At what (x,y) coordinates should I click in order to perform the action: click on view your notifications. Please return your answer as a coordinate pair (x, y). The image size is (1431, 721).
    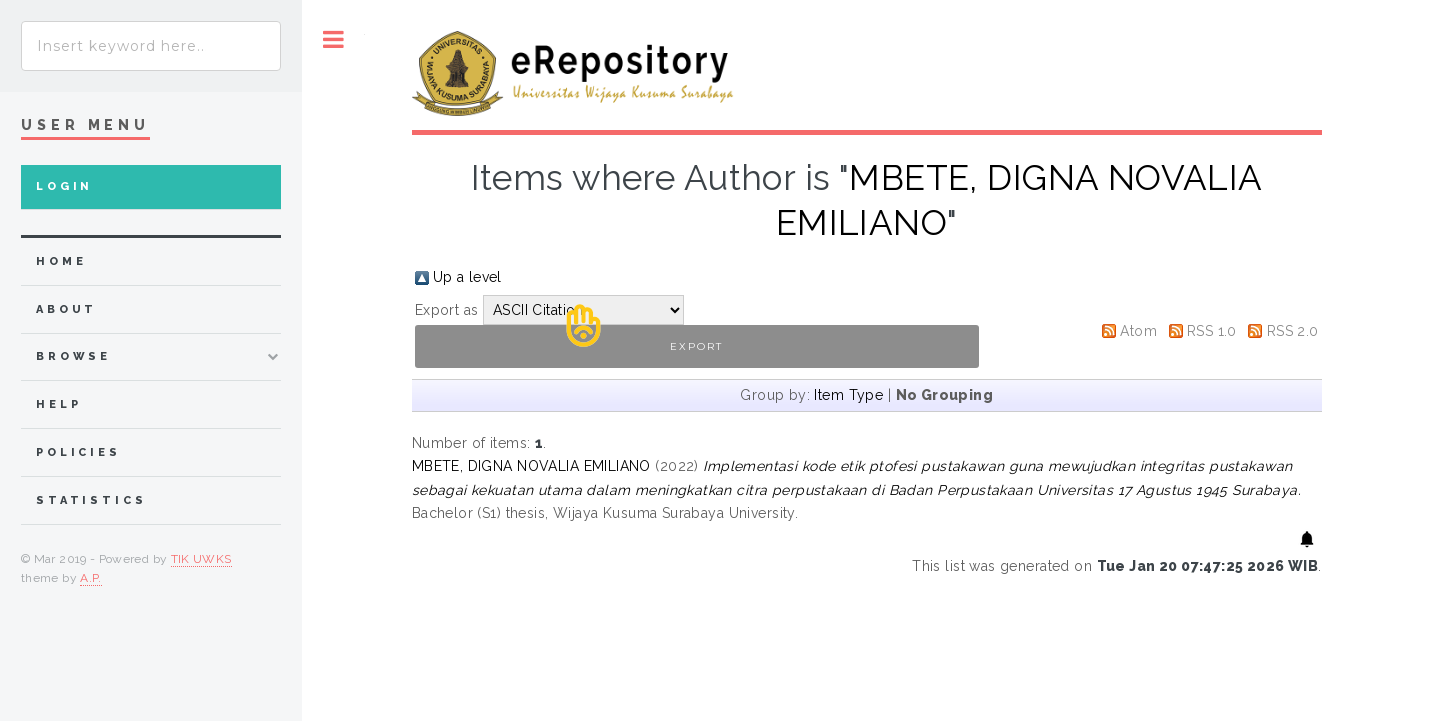
    Looking at the image, I should click on (1307, 539).